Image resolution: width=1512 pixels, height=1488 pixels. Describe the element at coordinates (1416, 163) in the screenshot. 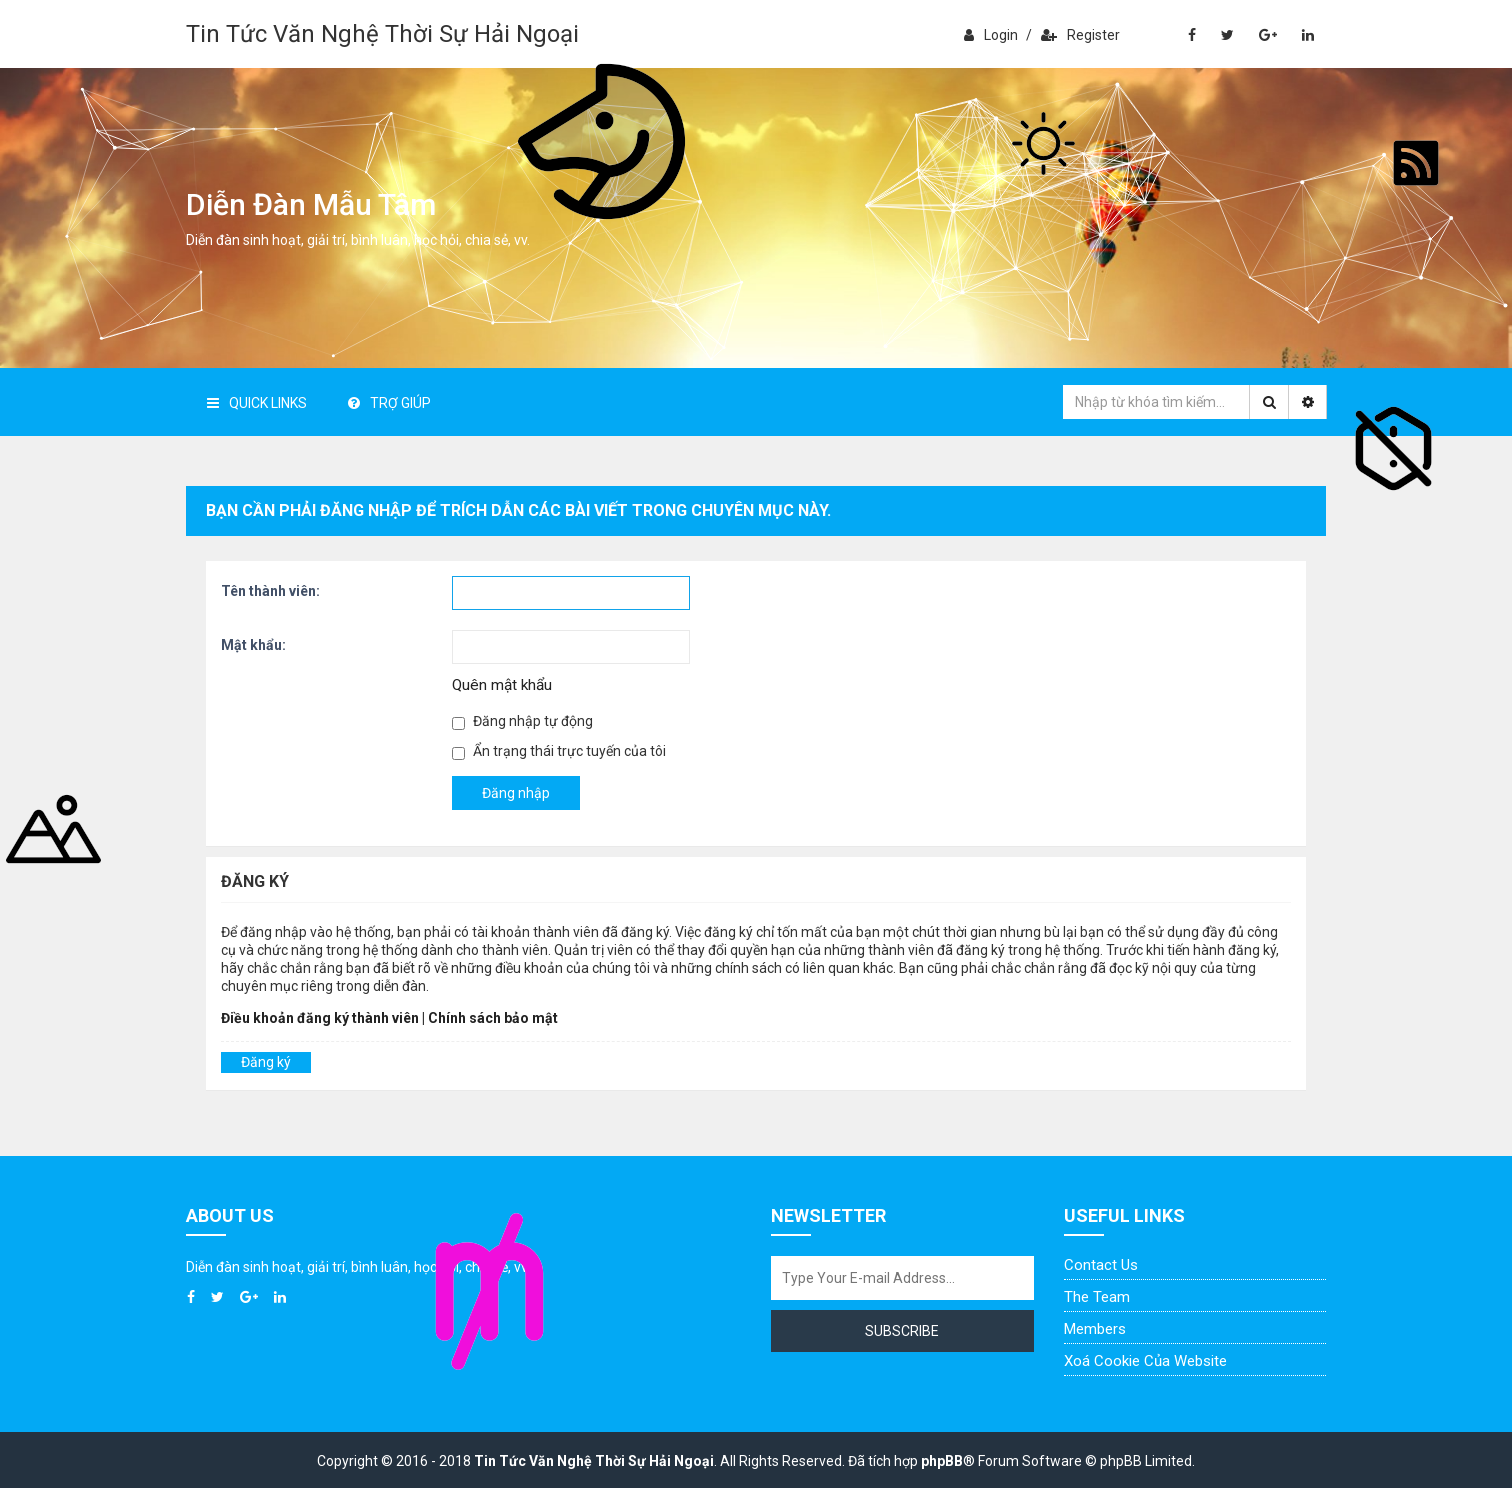

I see `subscribe to RSS feed` at that location.